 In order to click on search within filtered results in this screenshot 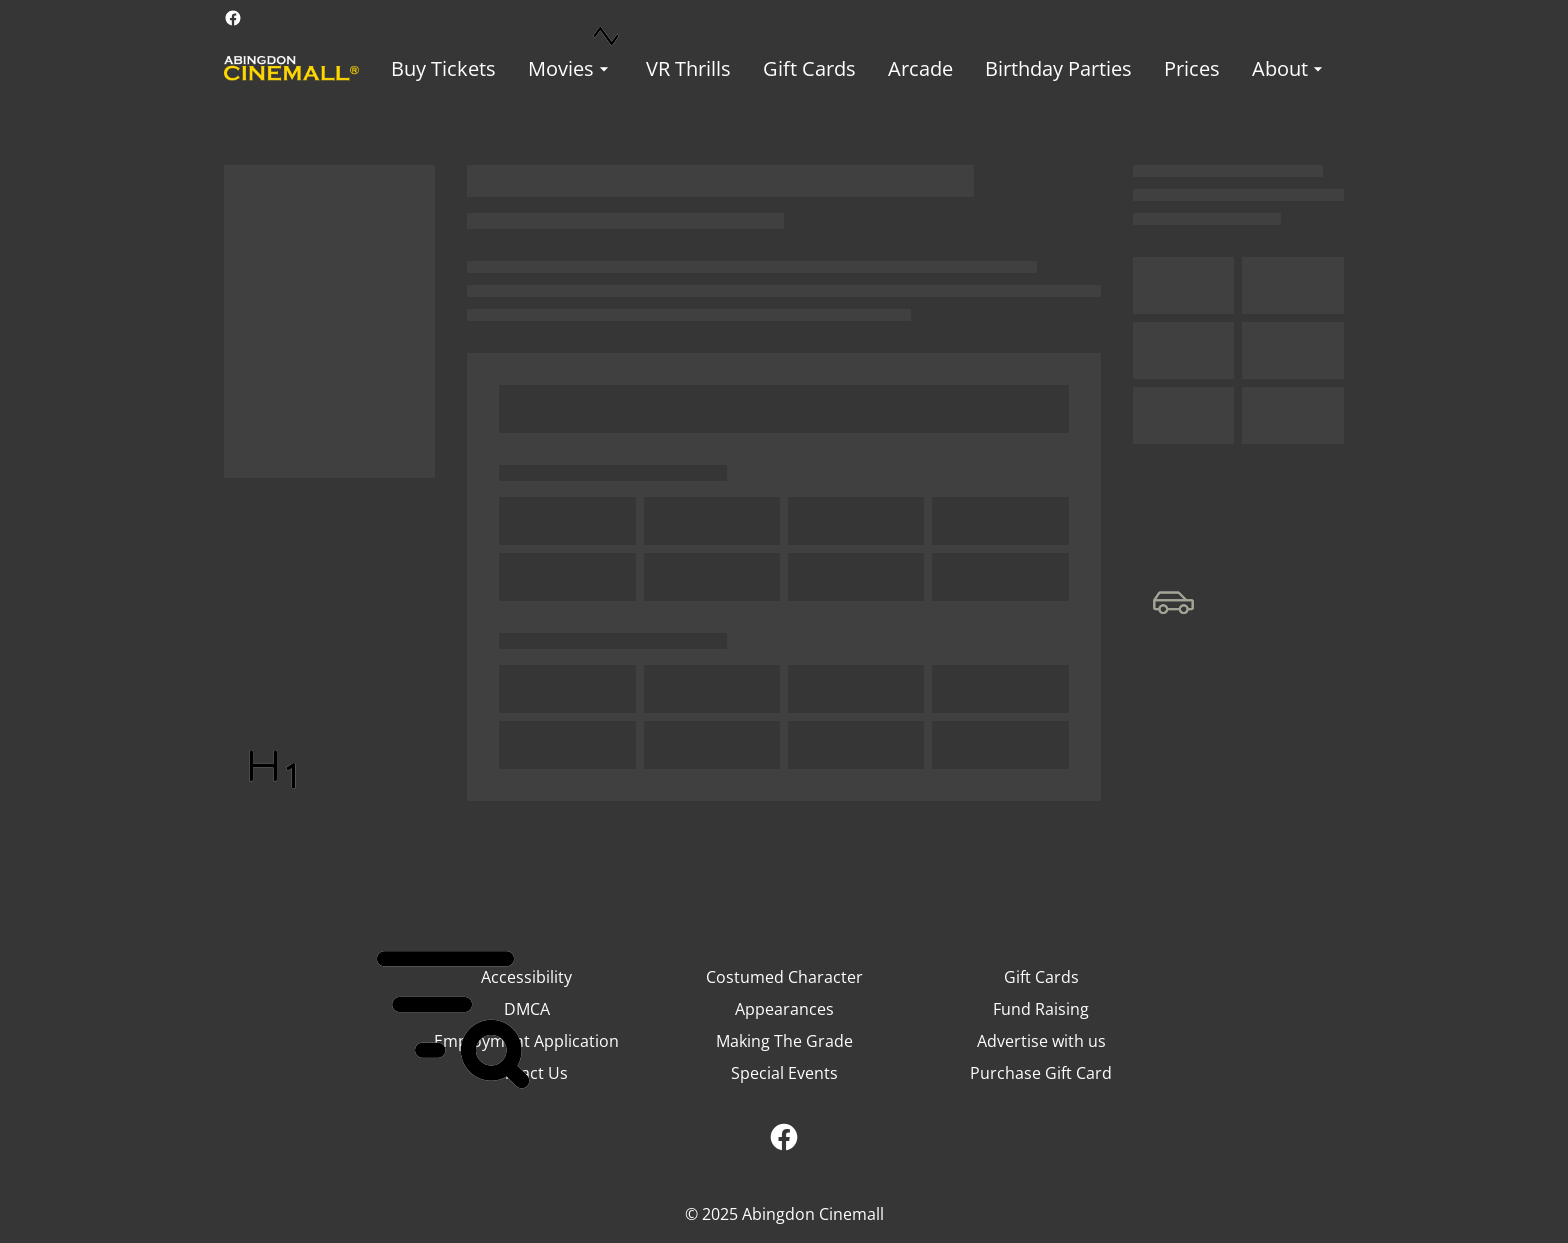, I will do `click(445, 1004)`.